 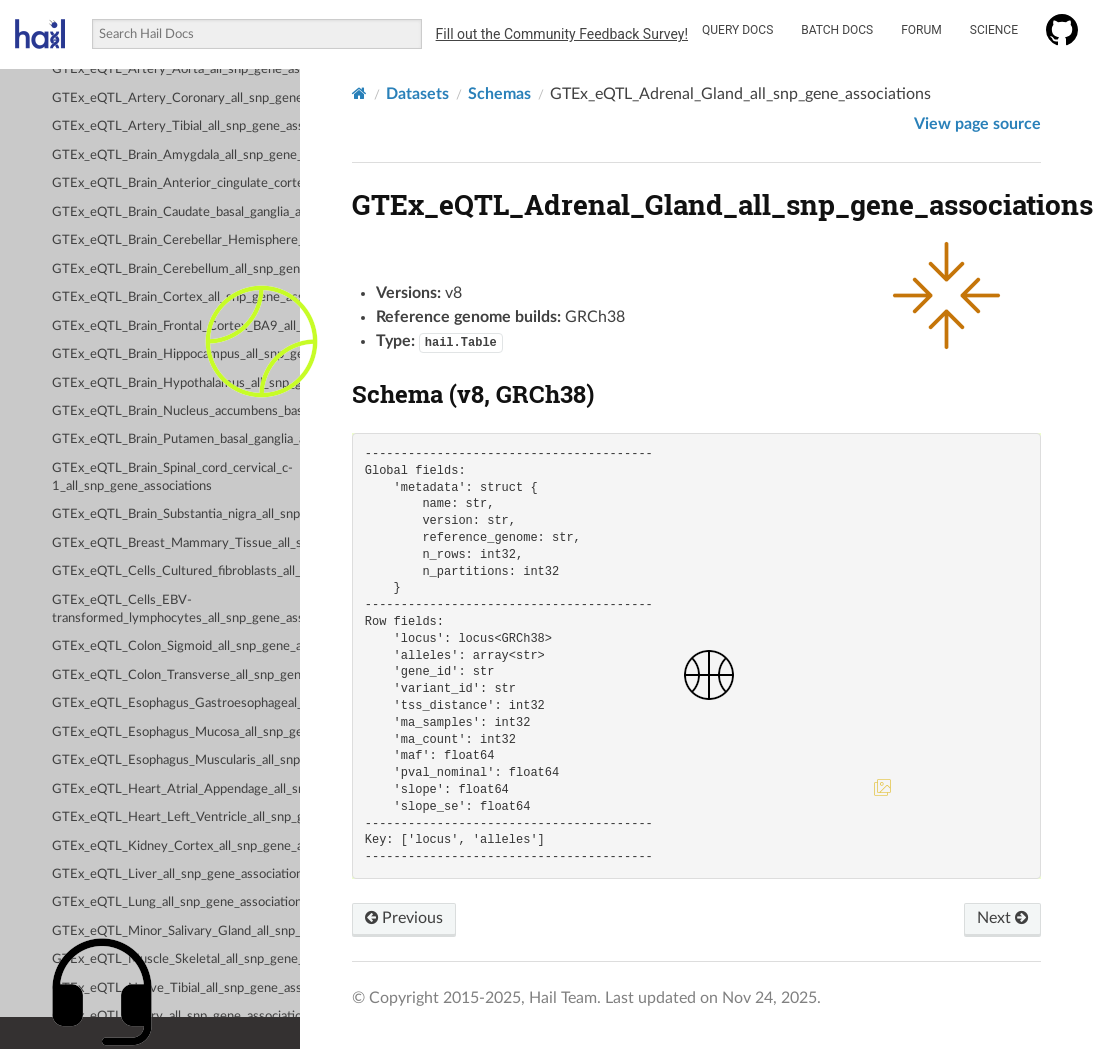 I want to click on access sports or basketball-related content, so click(x=709, y=675).